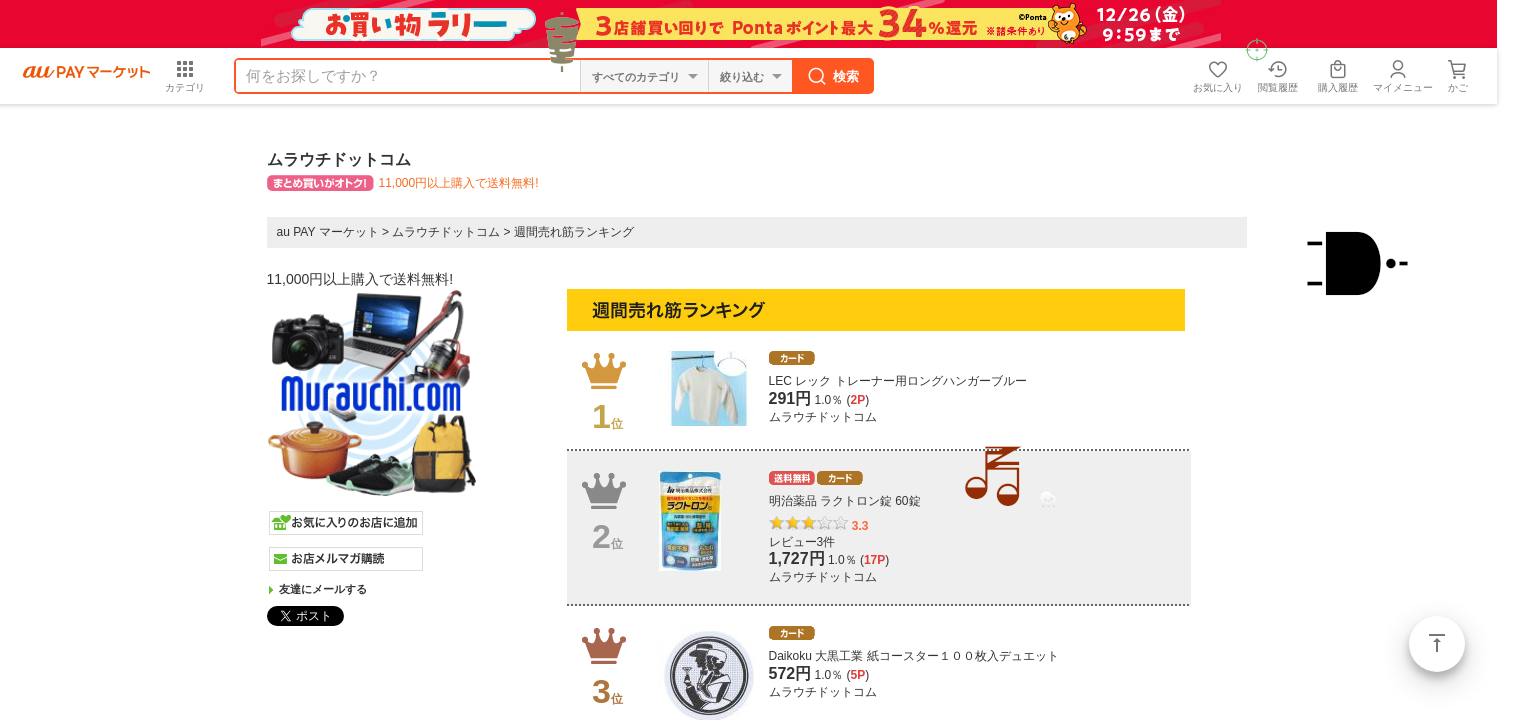  Describe the element at coordinates (1048, 498) in the screenshot. I see `indicates snowy weather conditions at night` at that location.